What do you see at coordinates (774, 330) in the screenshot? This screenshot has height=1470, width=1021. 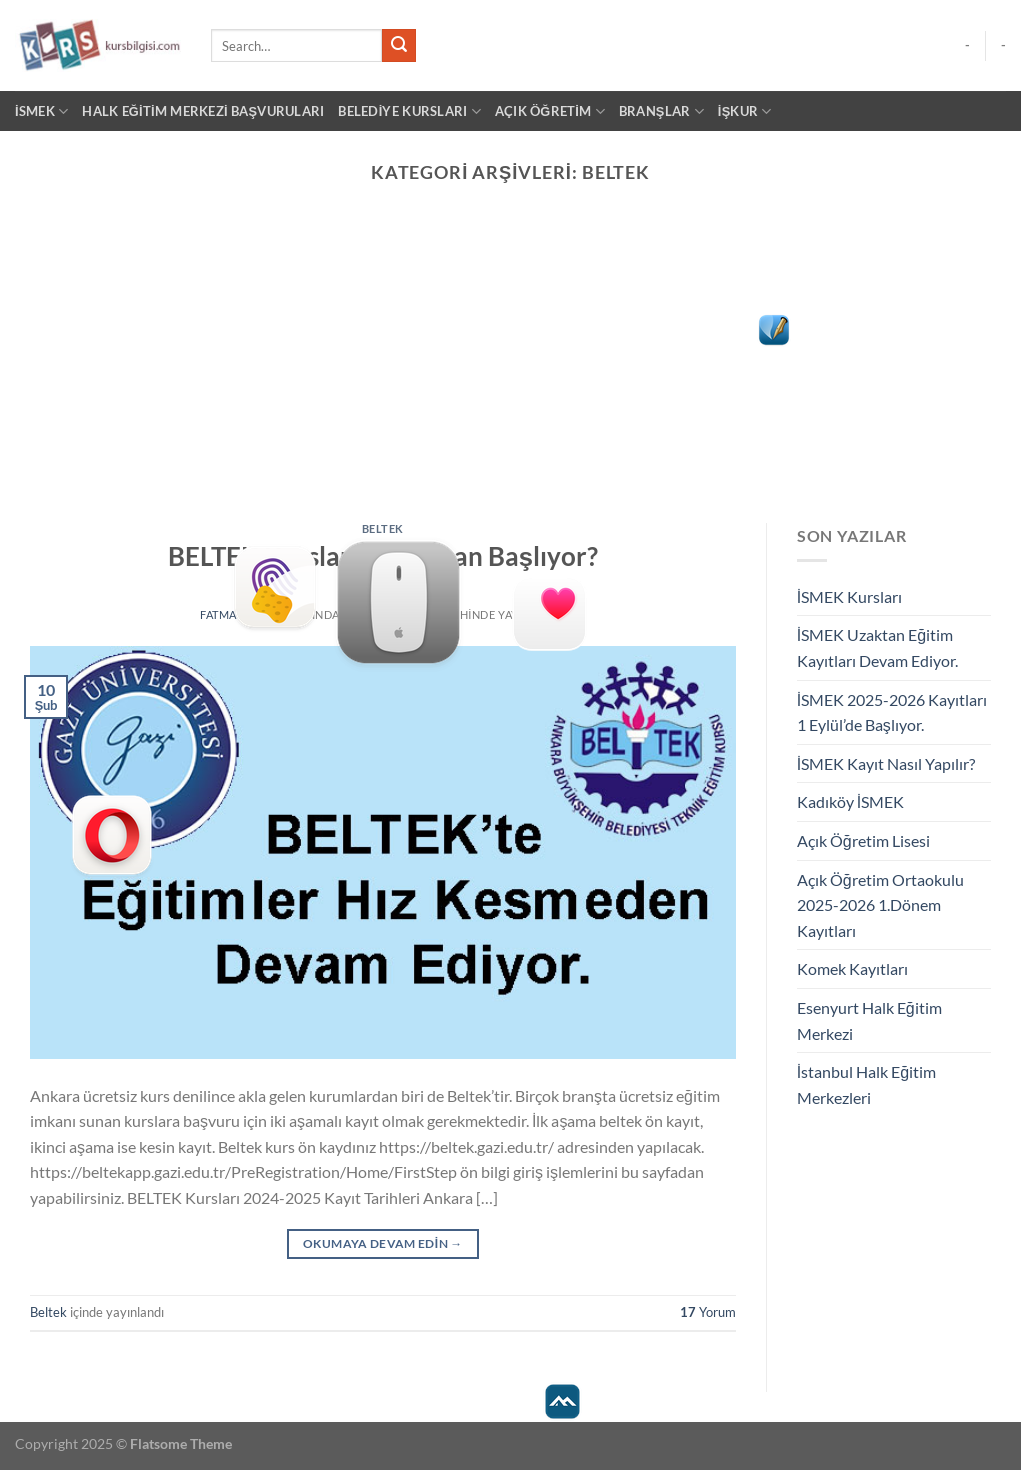 I see `open scribus desktop publishing application` at bounding box center [774, 330].